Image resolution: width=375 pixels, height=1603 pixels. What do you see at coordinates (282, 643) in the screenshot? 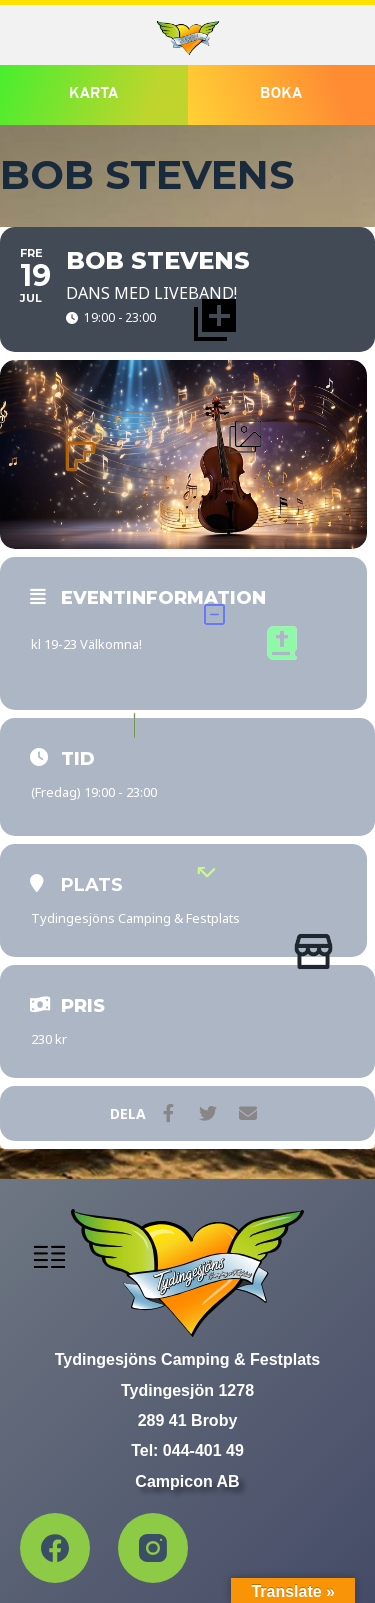
I see `access religious texts or scripture` at bounding box center [282, 643].